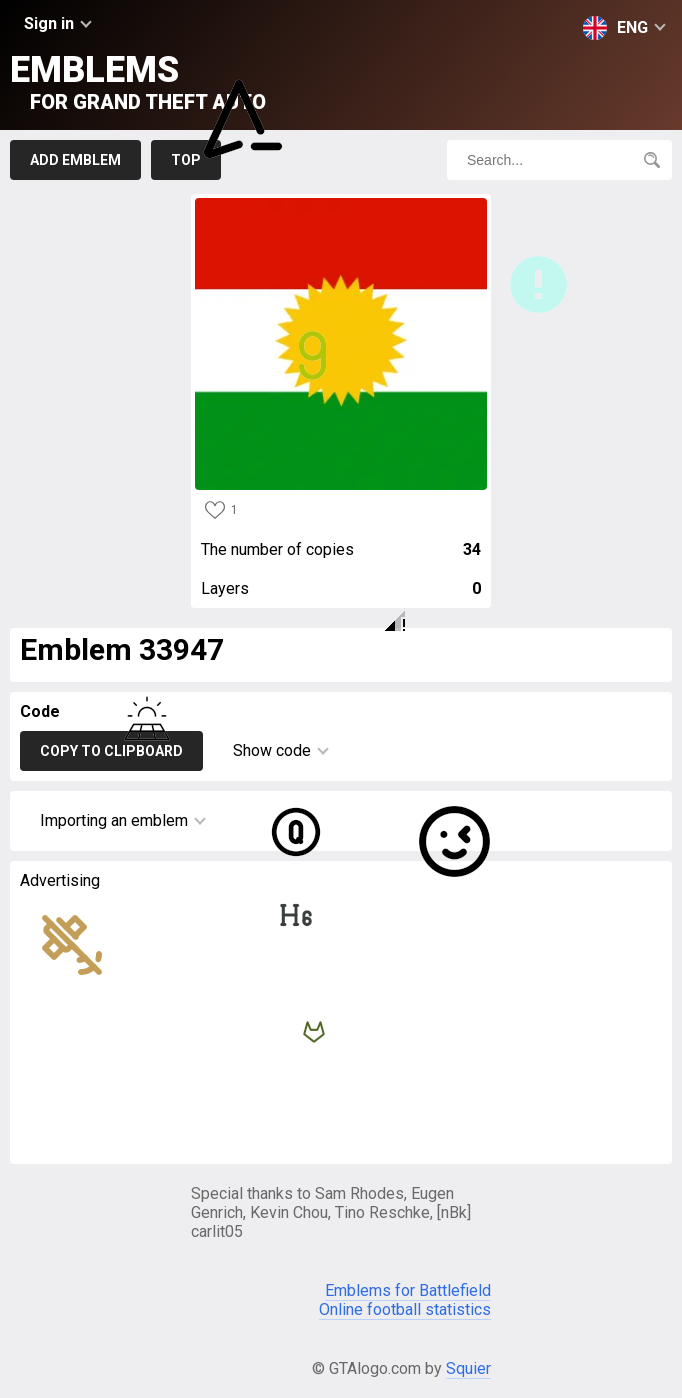 Image resolution: width=682 pixels, height=1398 pixels. Describe the element at coordinates (296, 915) in the screenshot. I see `format text as heading level 6` at that location.